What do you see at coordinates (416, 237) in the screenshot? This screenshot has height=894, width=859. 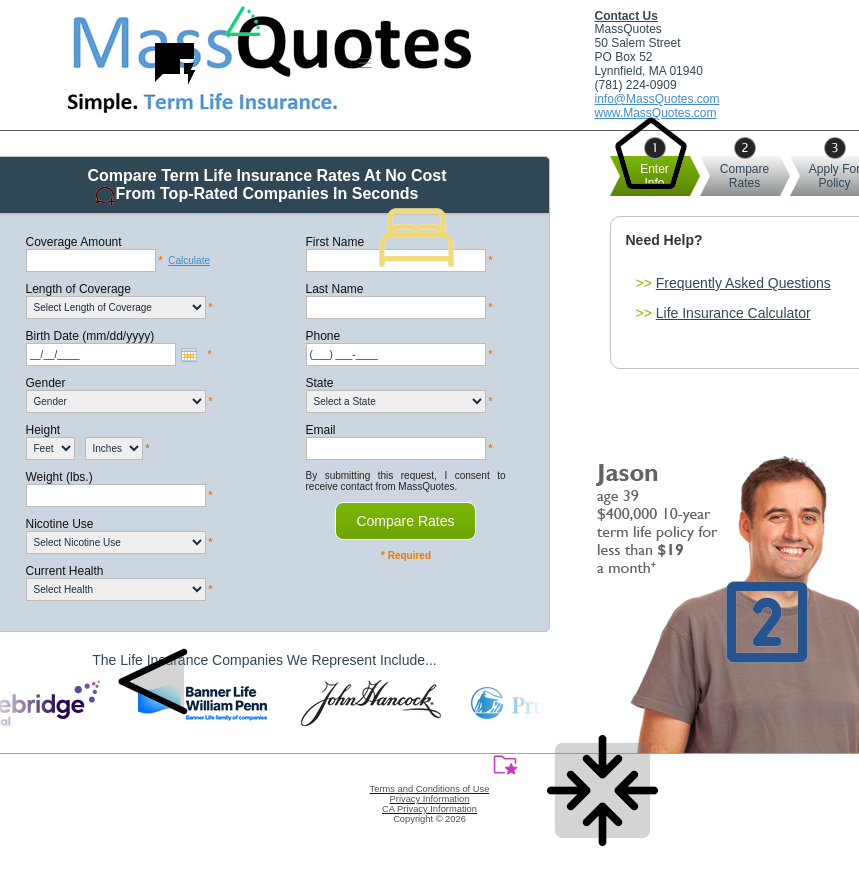 I see `view hotel or accommodation options` at bounding box center [416, 237].